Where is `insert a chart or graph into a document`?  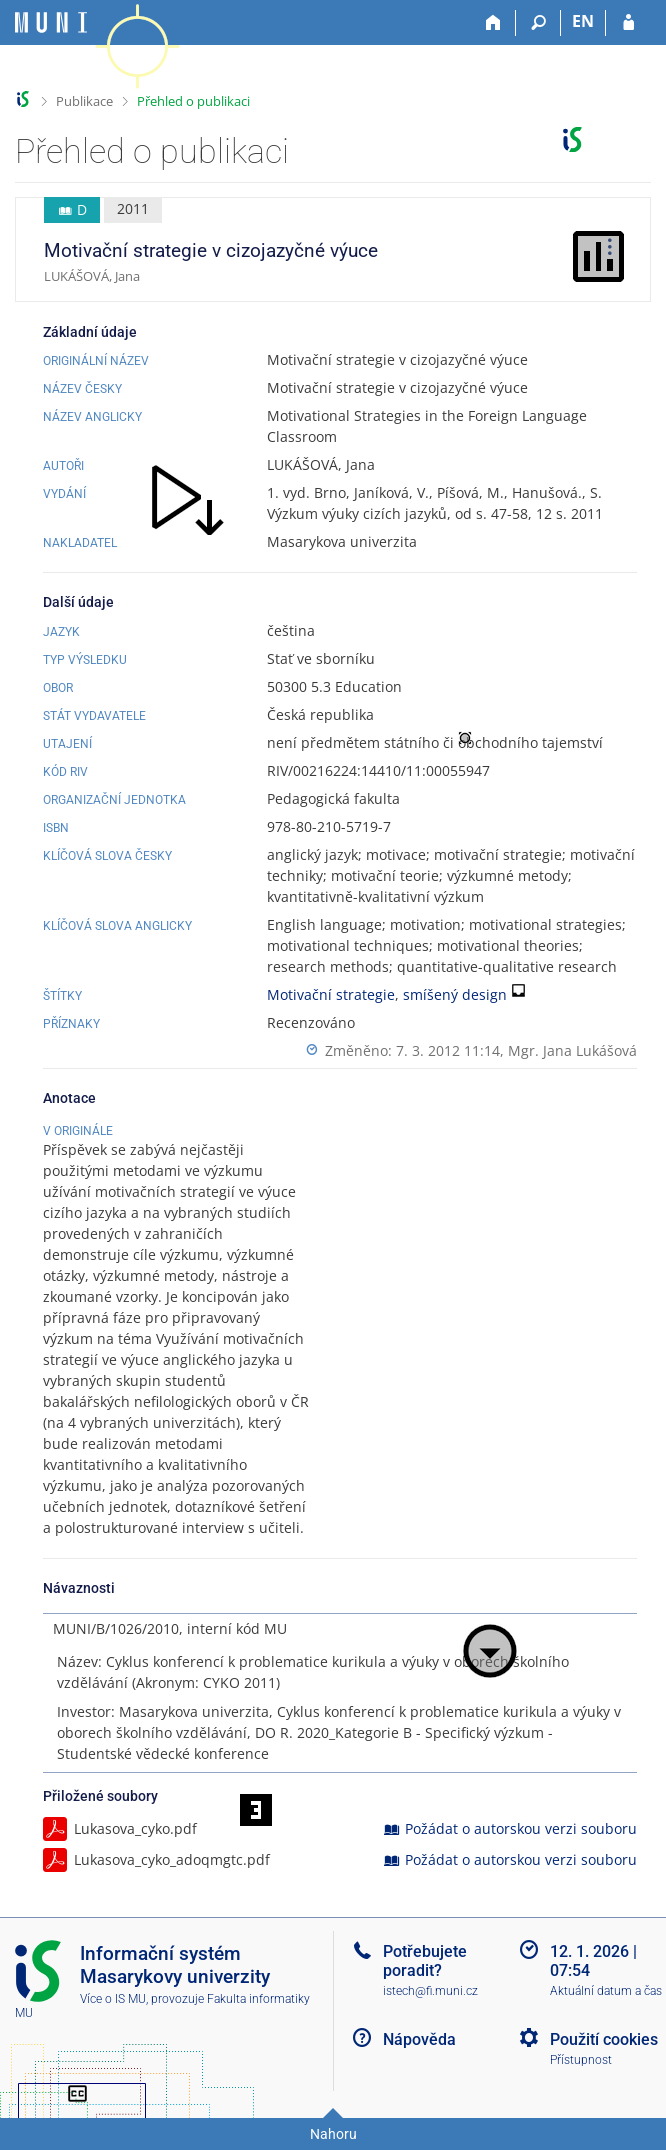 insert a chart or graph into a document is located at coordinates (598, 256).